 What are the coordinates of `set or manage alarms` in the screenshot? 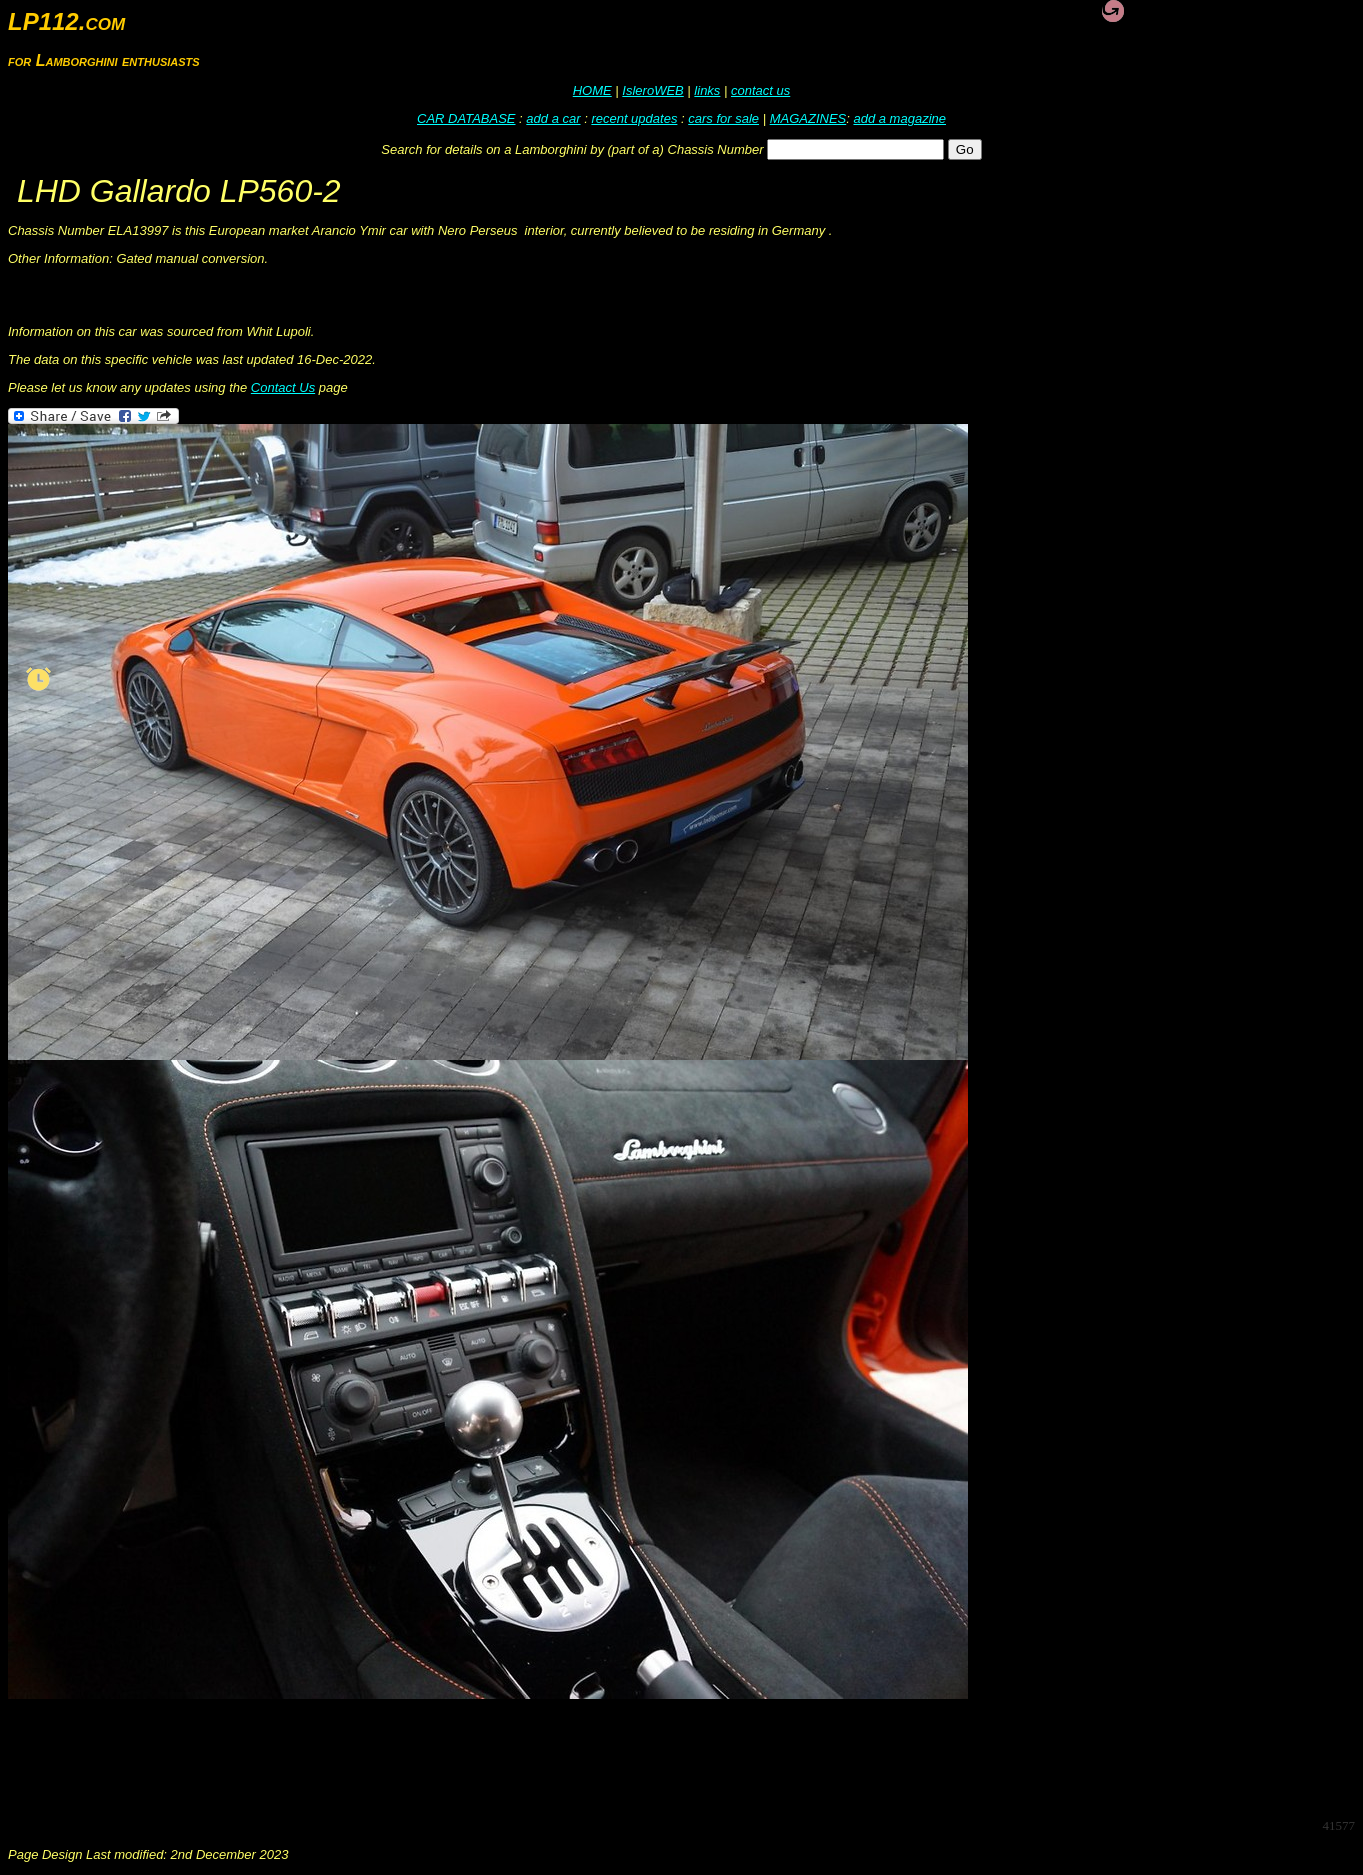 It's located at (38, 678).